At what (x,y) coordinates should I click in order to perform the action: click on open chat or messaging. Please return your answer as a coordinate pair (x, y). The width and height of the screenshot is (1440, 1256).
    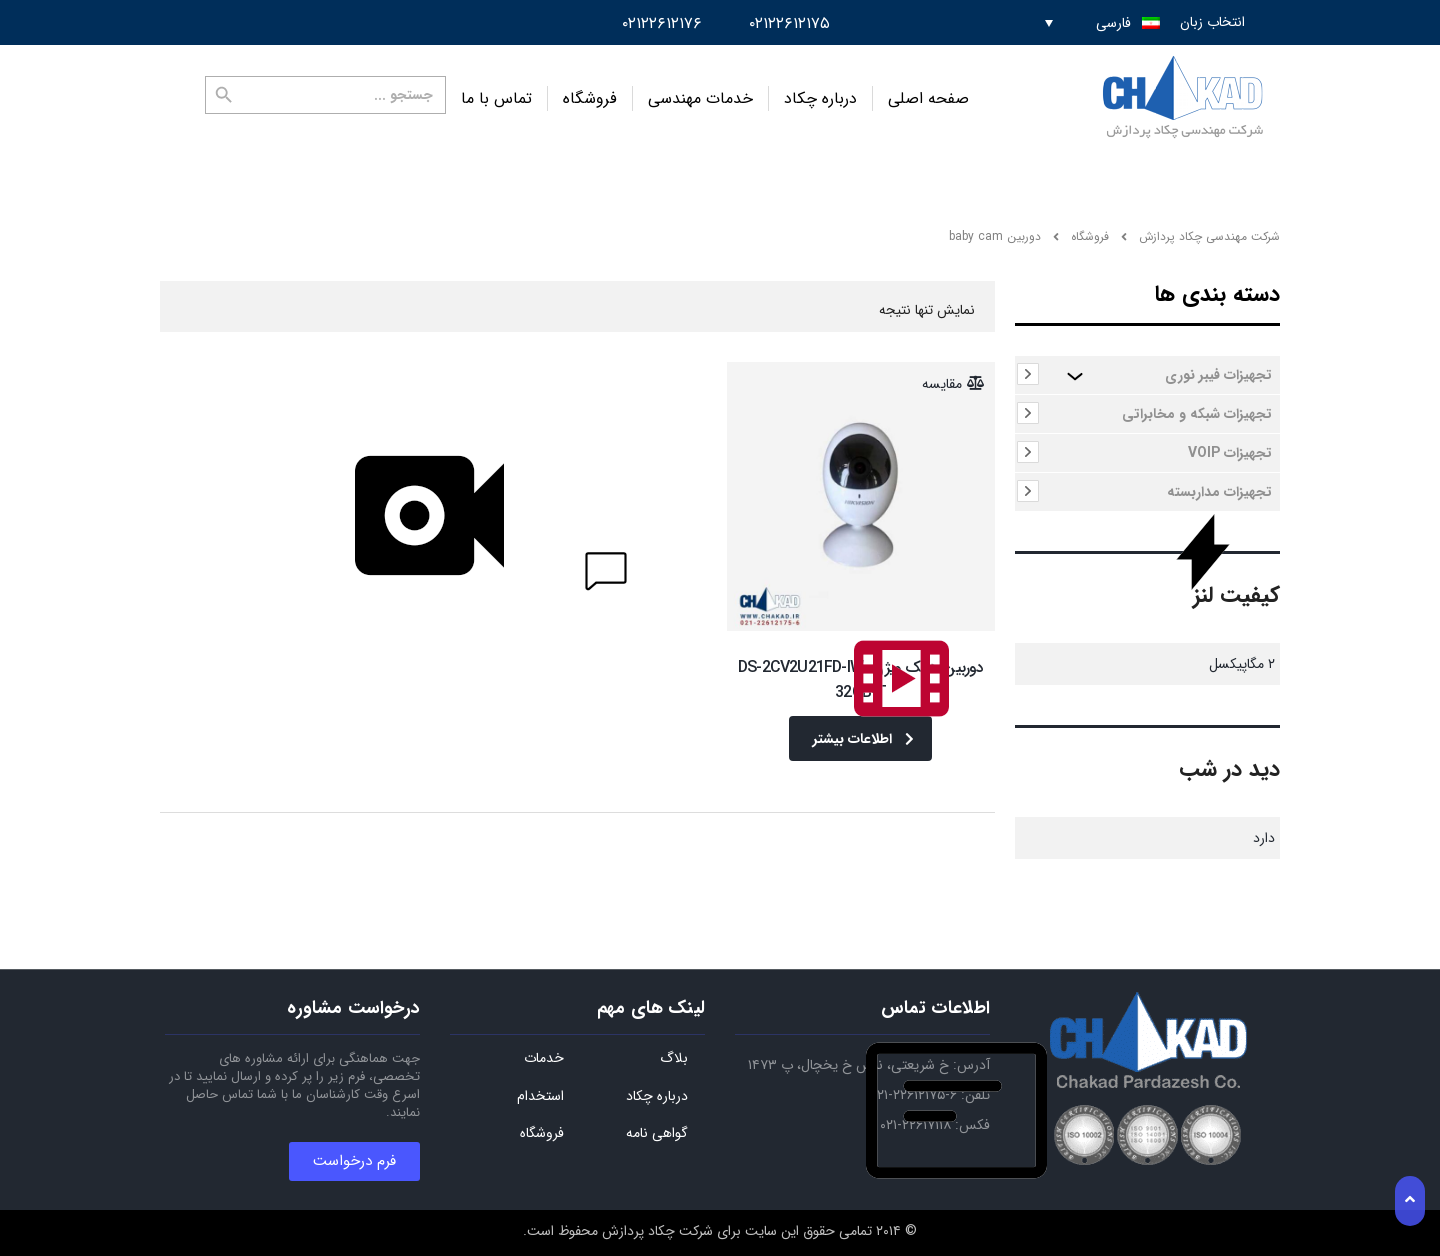
    Looking at the image, I should click on (606, 568).